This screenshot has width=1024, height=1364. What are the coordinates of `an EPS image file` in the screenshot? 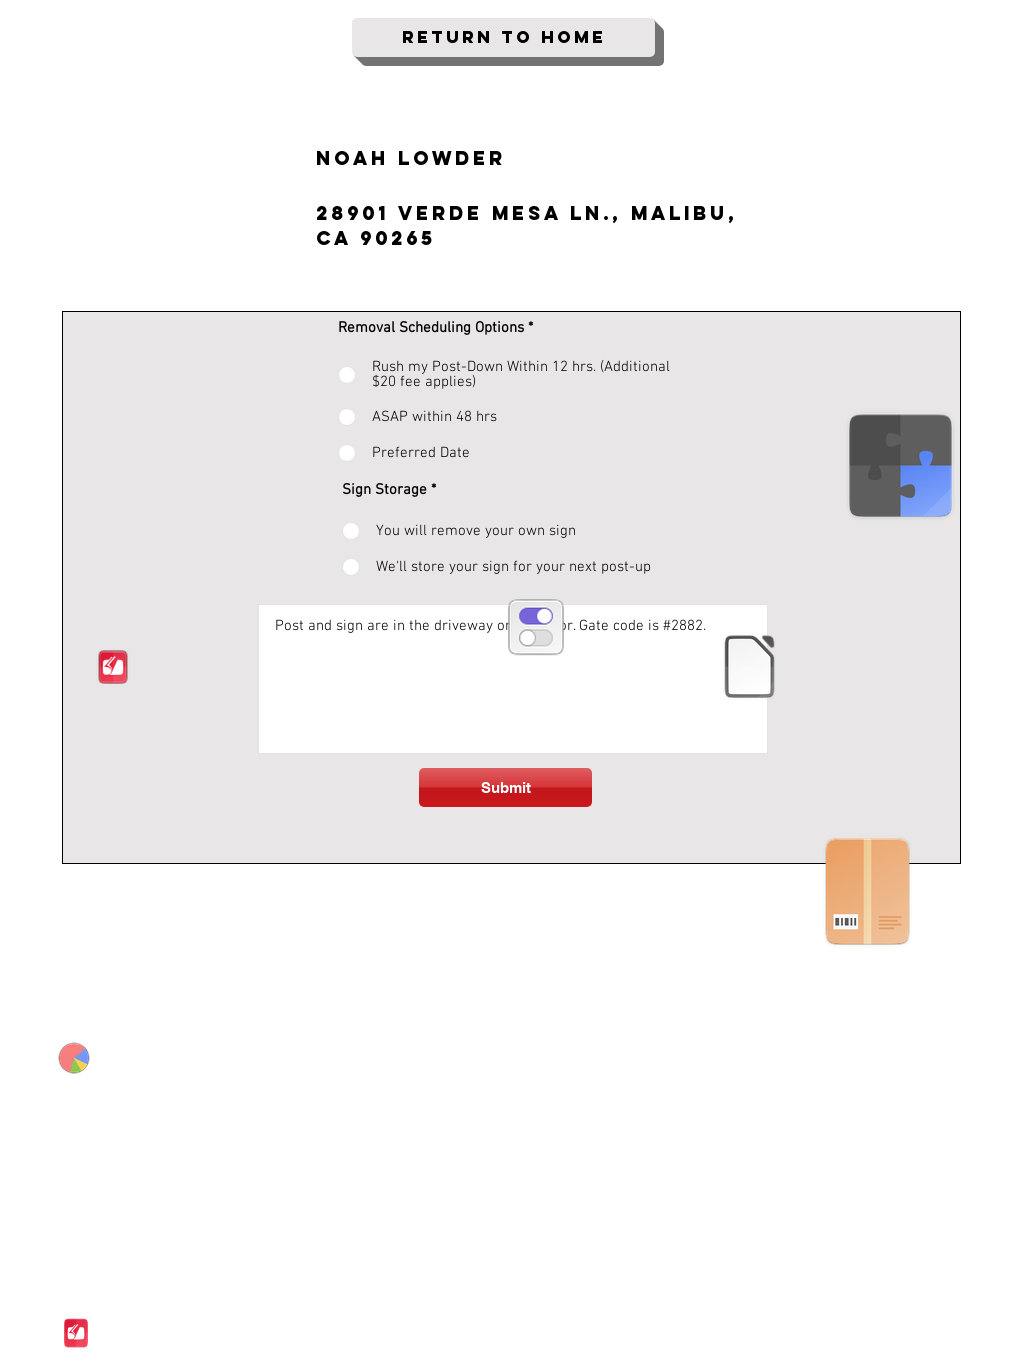 It's located at (113, 667).